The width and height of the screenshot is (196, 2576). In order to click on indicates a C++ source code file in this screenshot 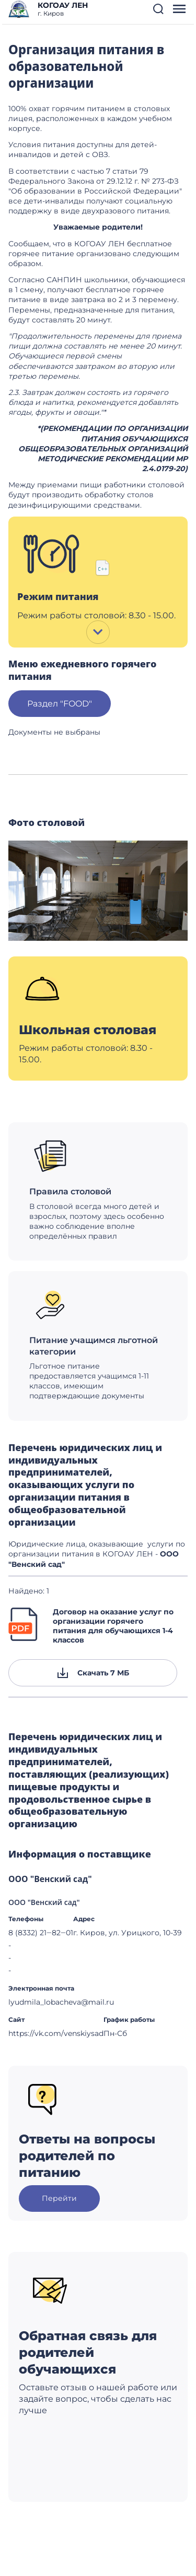, I will do `click(102, 568)`.